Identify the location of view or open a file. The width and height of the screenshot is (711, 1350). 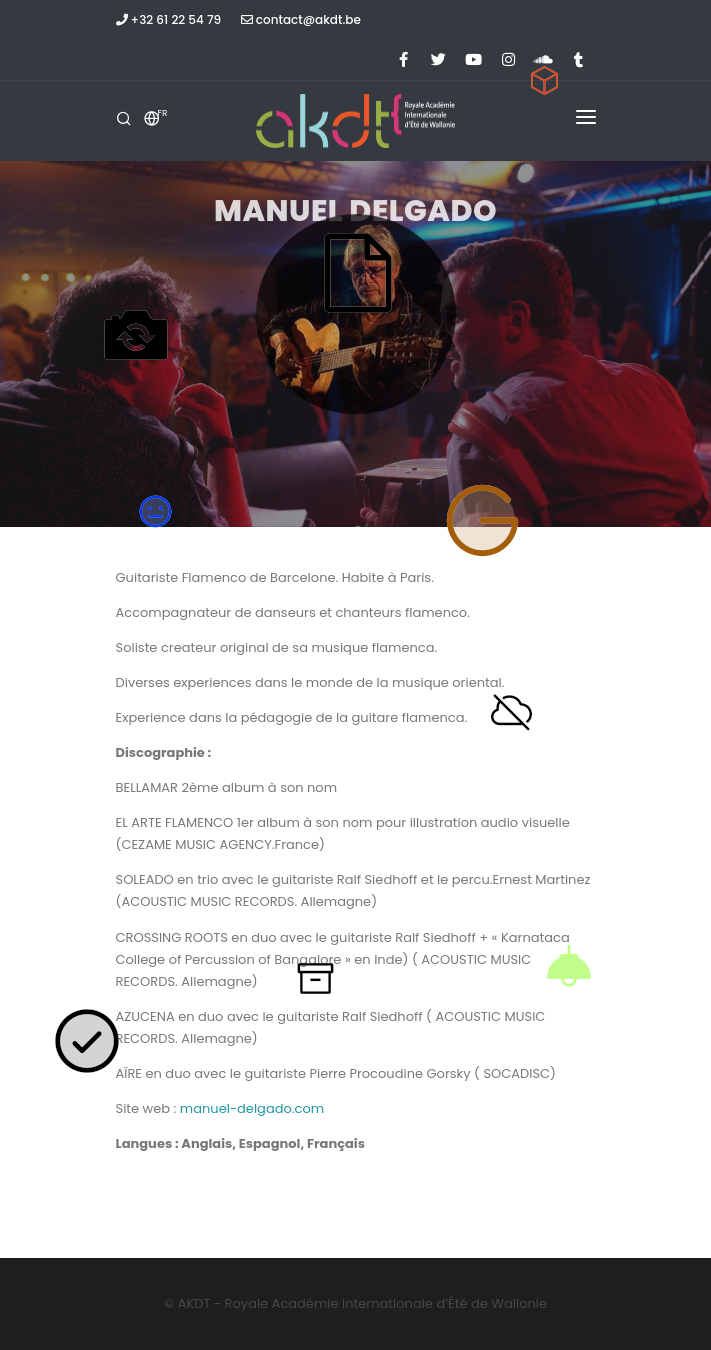
(358, 273).